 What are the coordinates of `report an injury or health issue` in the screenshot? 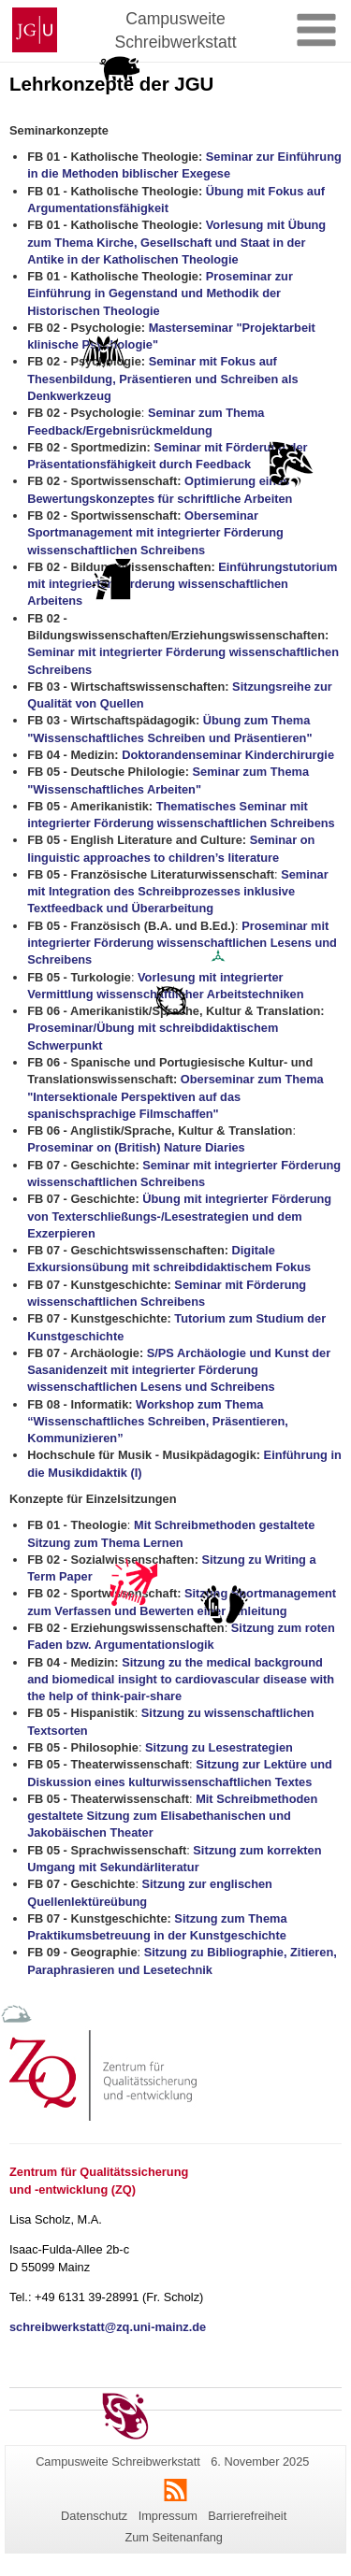 It's located at (110, 579).